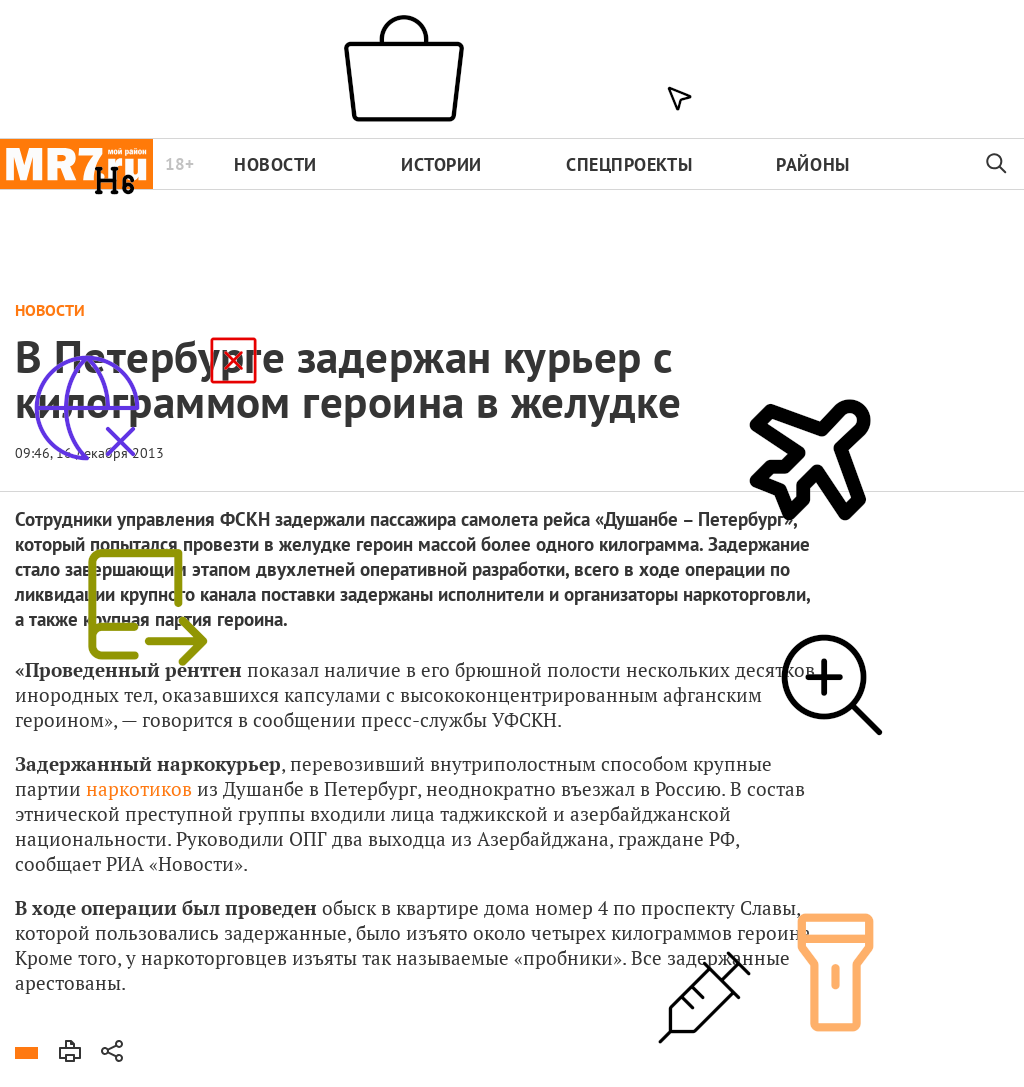 The image size is (1024, 1087). What do you see at coordinates (143, 612) in the screenshot?
I see `pull changes from a remote repository` at bounding box center [143, 612].